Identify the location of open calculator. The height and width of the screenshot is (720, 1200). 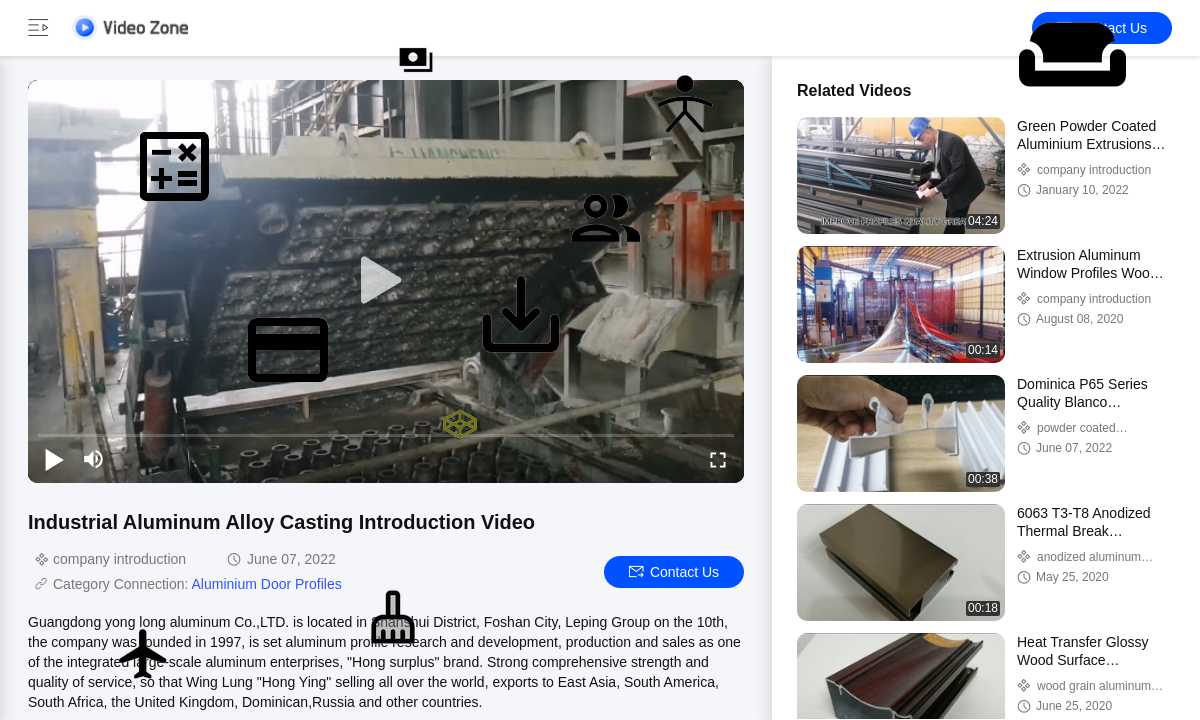
(174, 166).